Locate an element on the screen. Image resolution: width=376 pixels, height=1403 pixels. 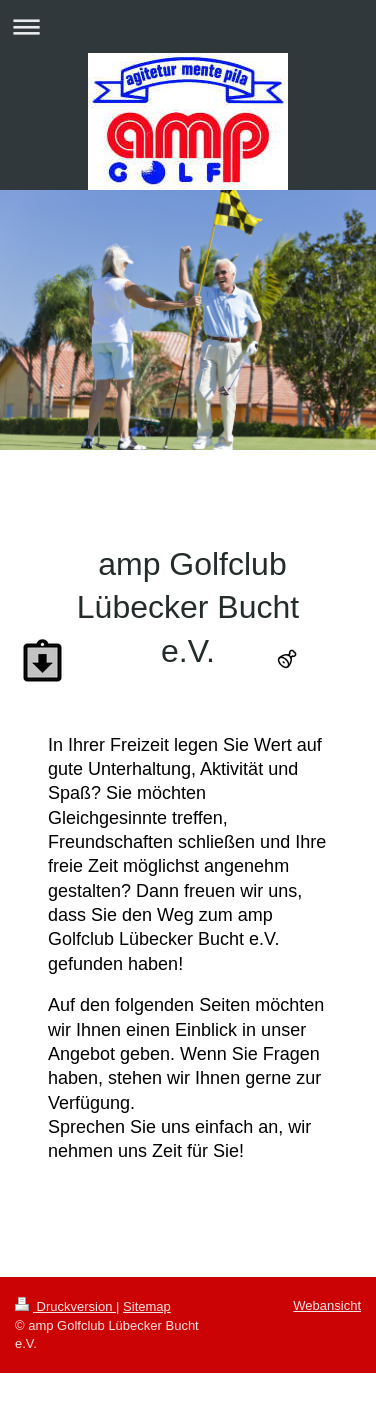
food or dining category is located at coordinates (287, 659).